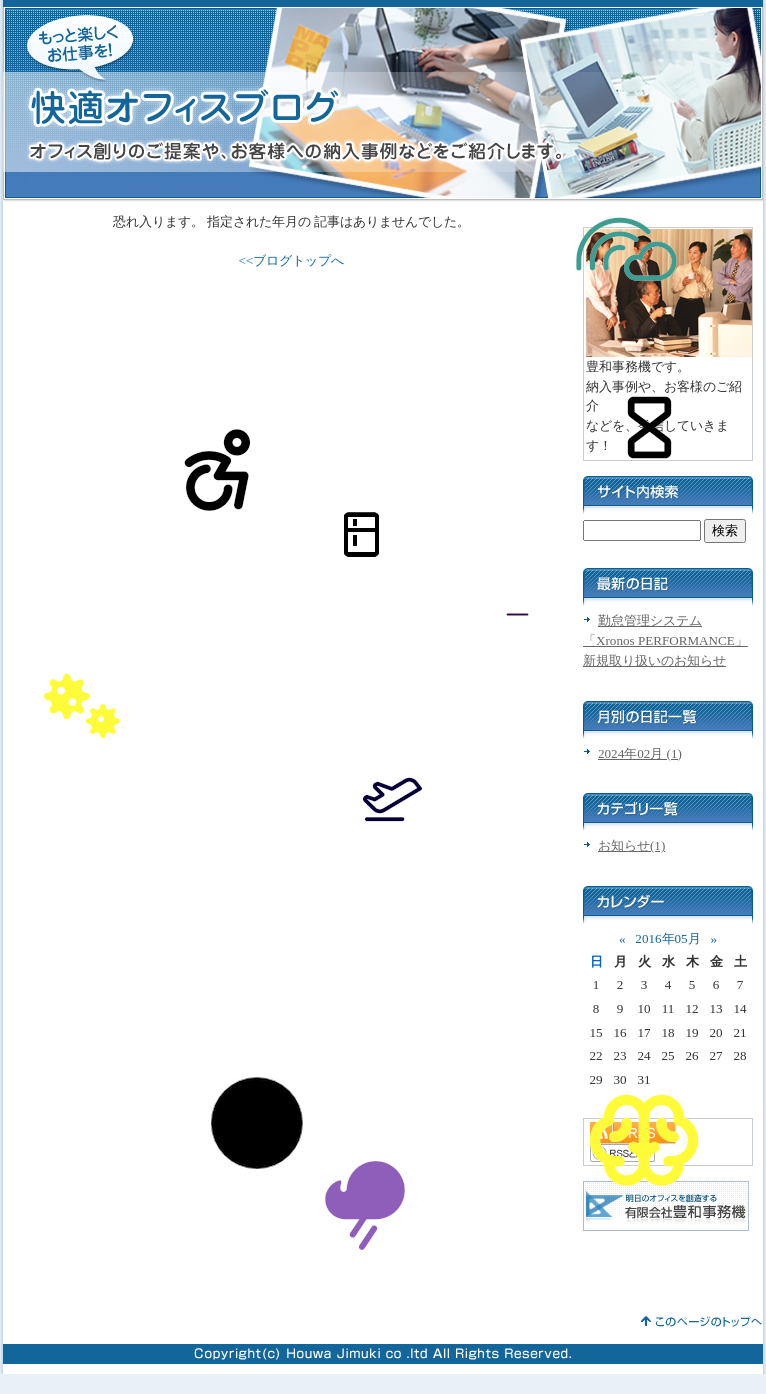 The height and width of the screenshot is (1394, 766). I want to click on access kitchen appliances or settings, so click(361, 534).